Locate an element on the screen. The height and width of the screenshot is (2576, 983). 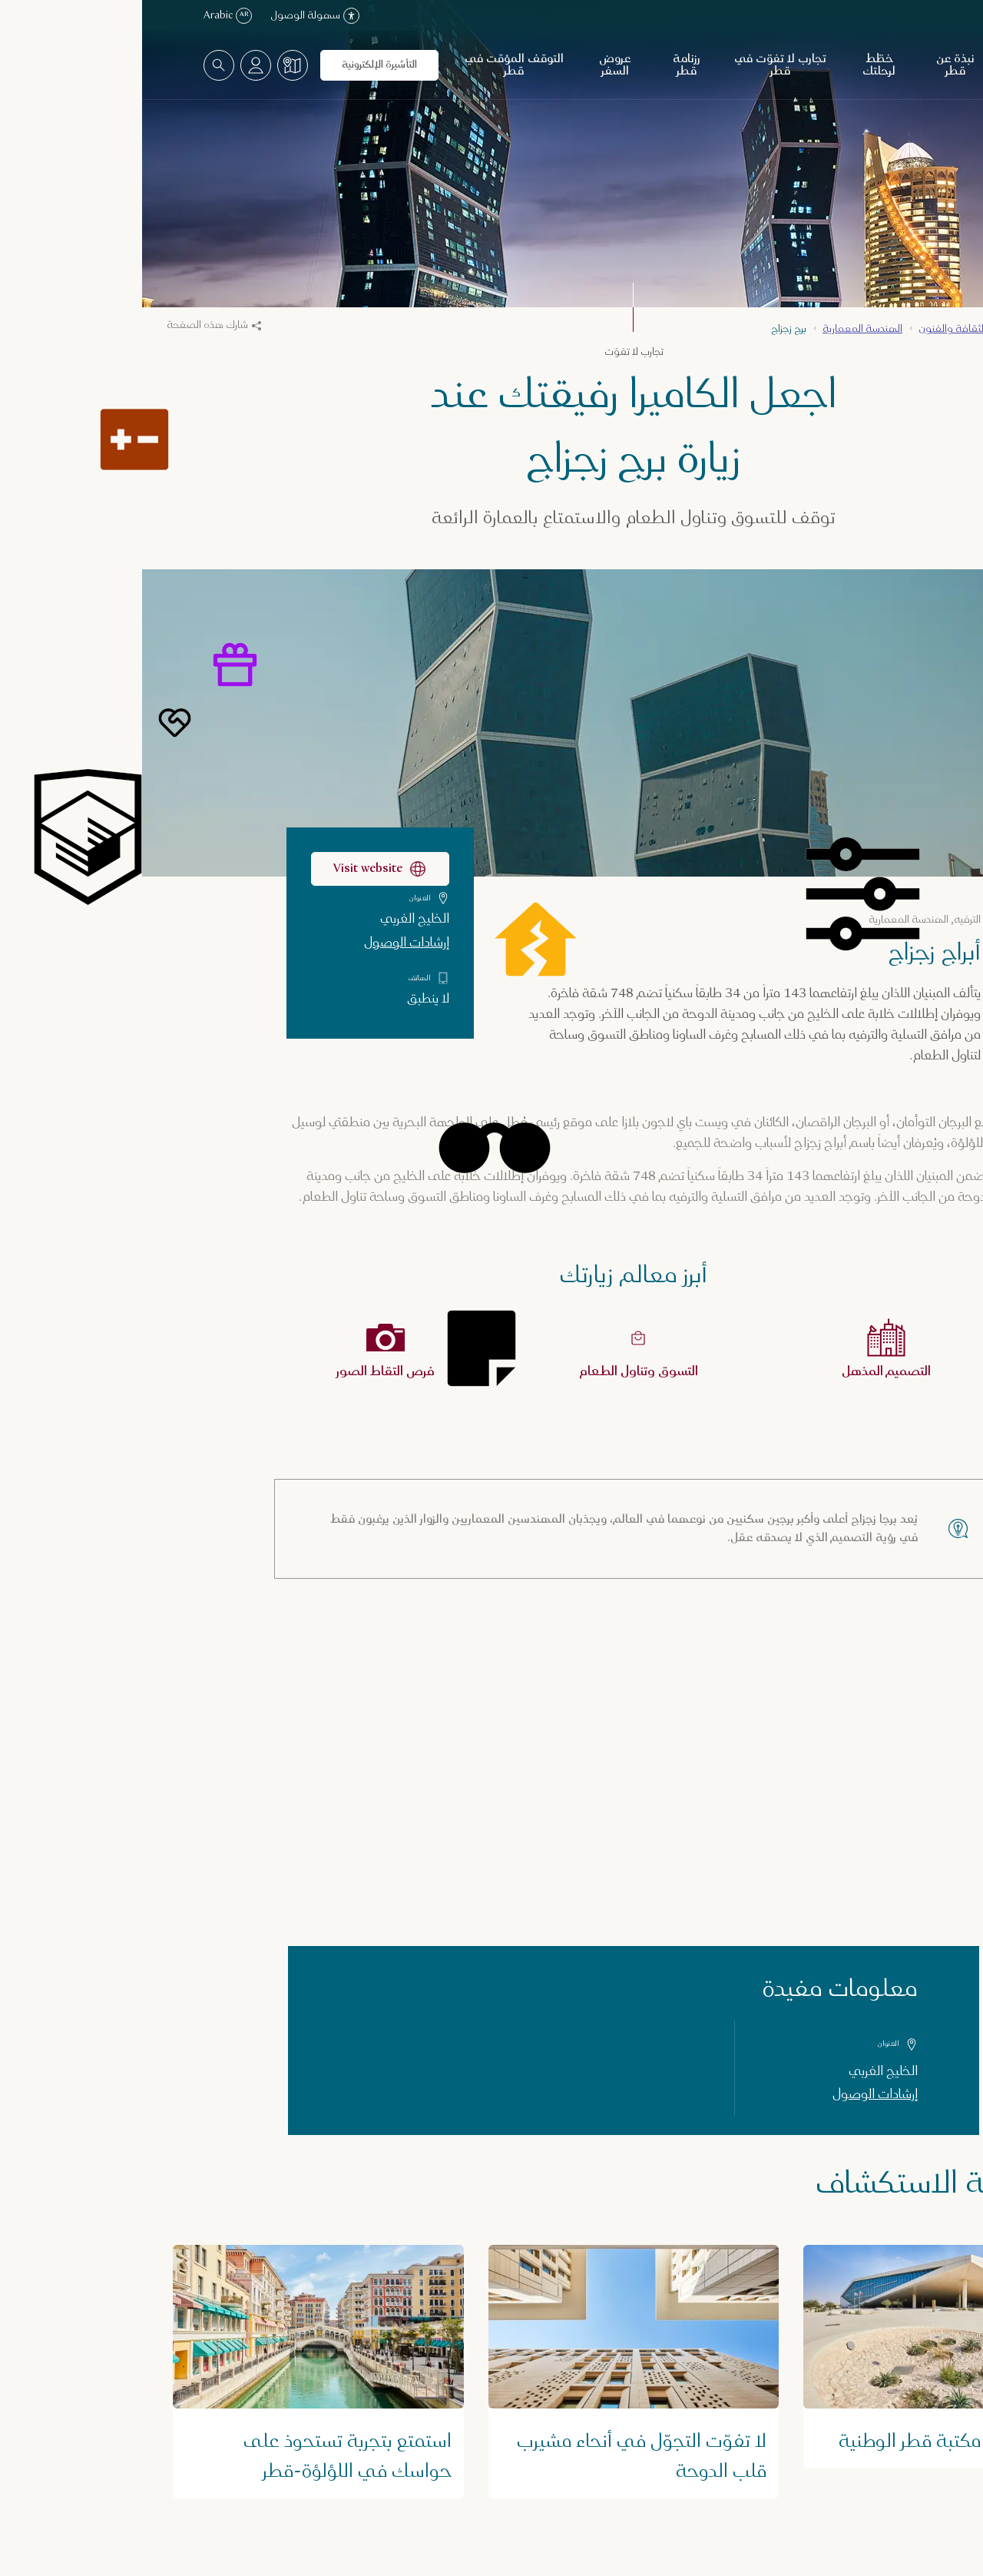
enable reading mode is located at coordinates (495, 1148).